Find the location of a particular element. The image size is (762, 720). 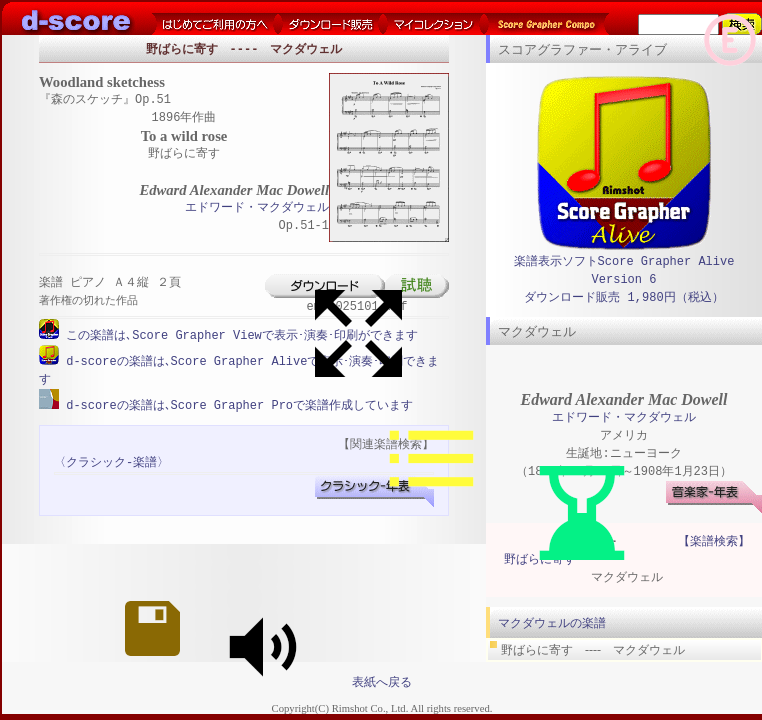

view items in list format is located at coordinates (431, 458).